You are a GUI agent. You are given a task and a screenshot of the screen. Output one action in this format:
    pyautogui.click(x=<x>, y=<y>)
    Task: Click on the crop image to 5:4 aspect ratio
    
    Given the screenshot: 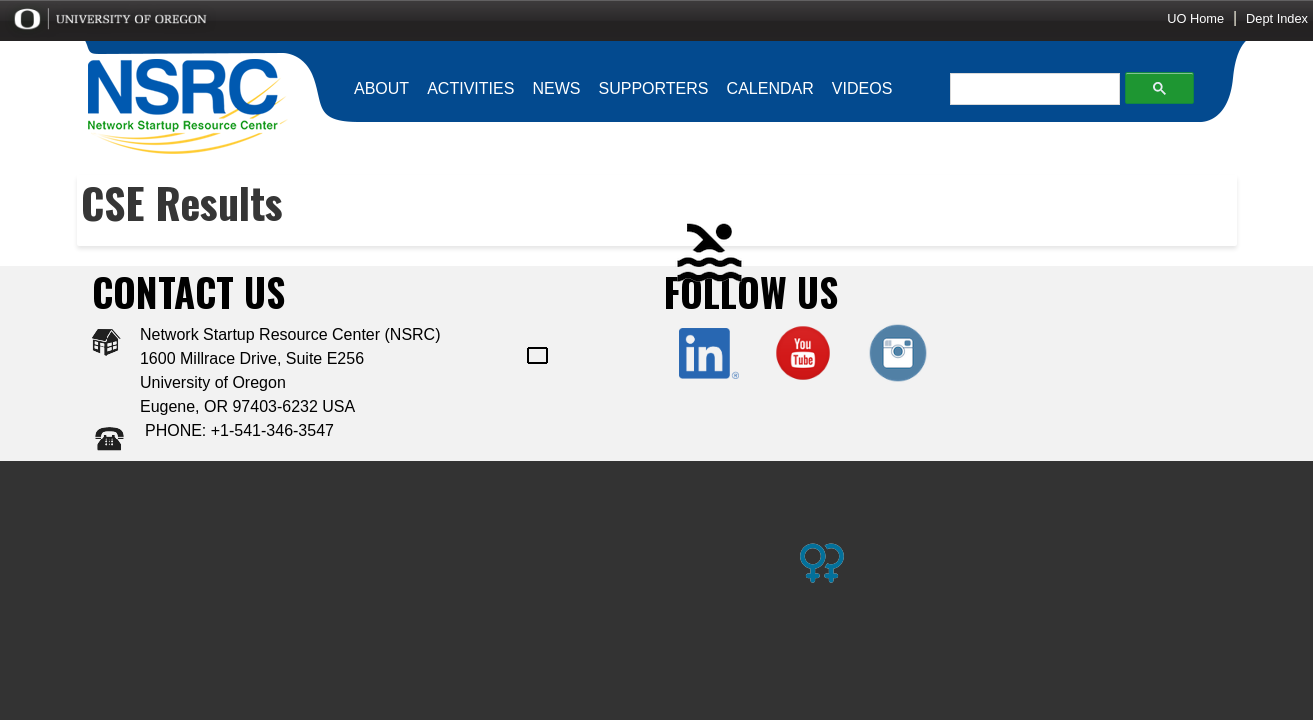 What is the action you would take?
    pyautogui.click(x=537, y=355)
    